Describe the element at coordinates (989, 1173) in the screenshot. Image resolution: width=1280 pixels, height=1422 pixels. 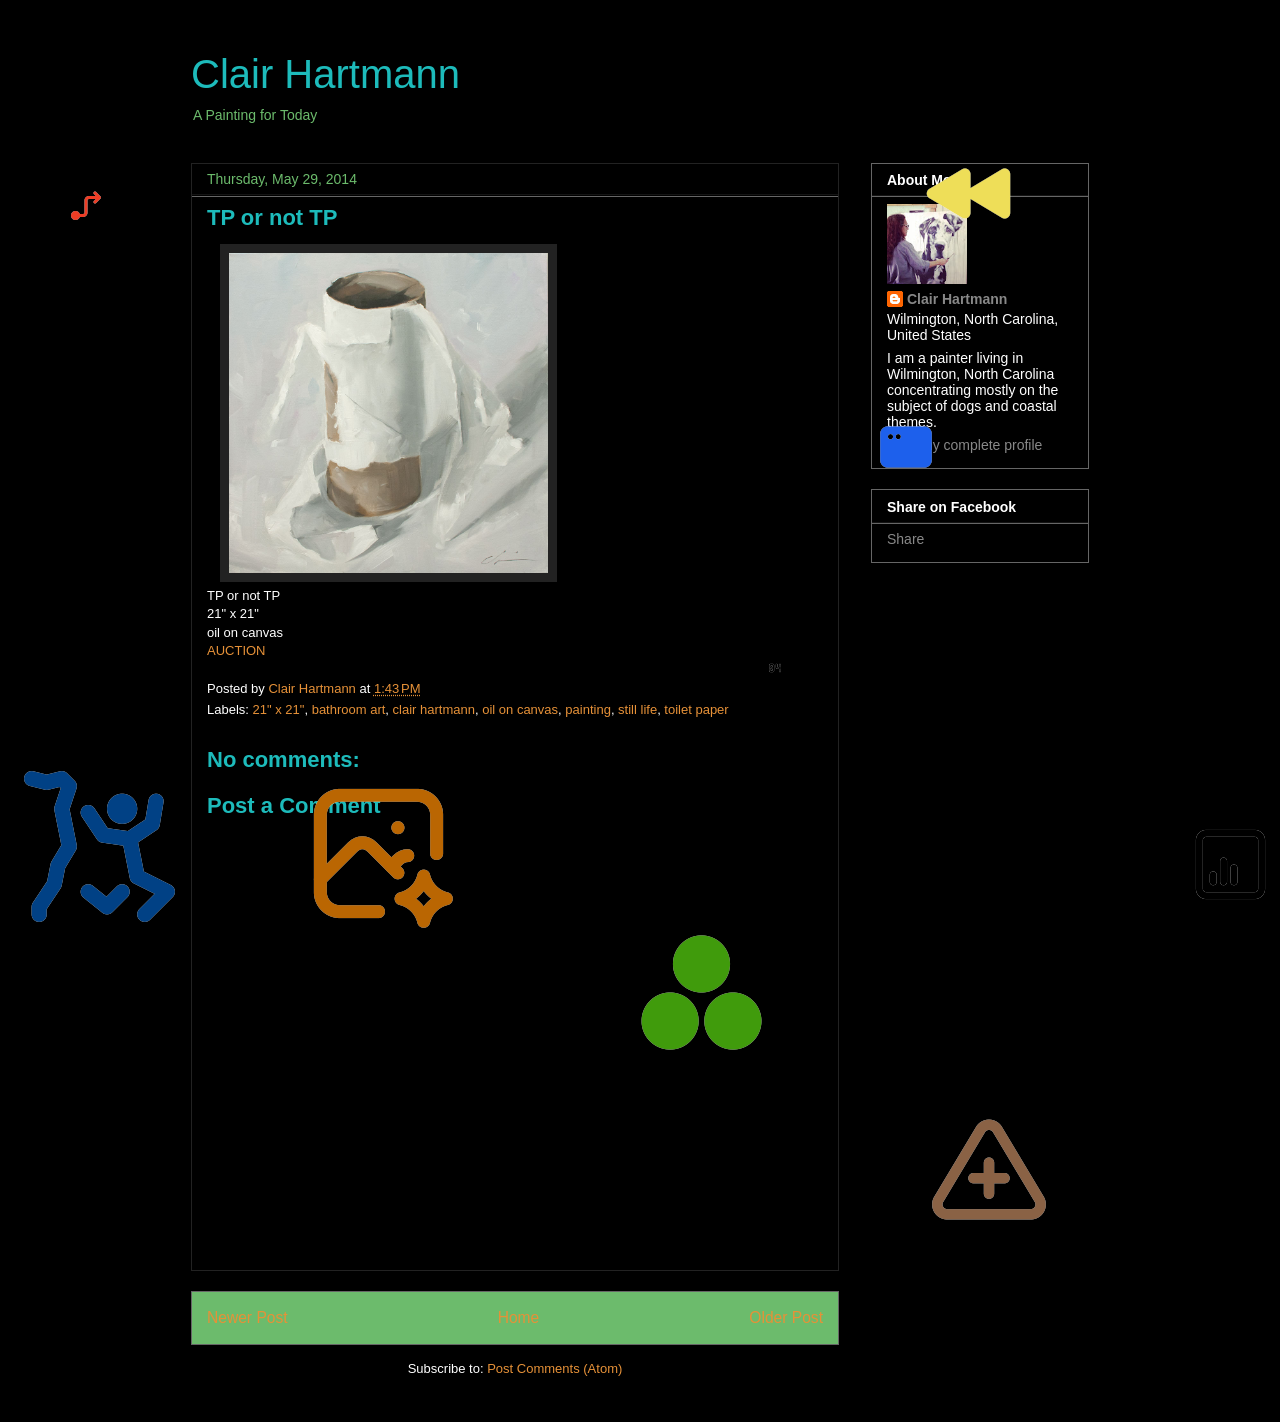
I see `add a new warning or alert` at that location.